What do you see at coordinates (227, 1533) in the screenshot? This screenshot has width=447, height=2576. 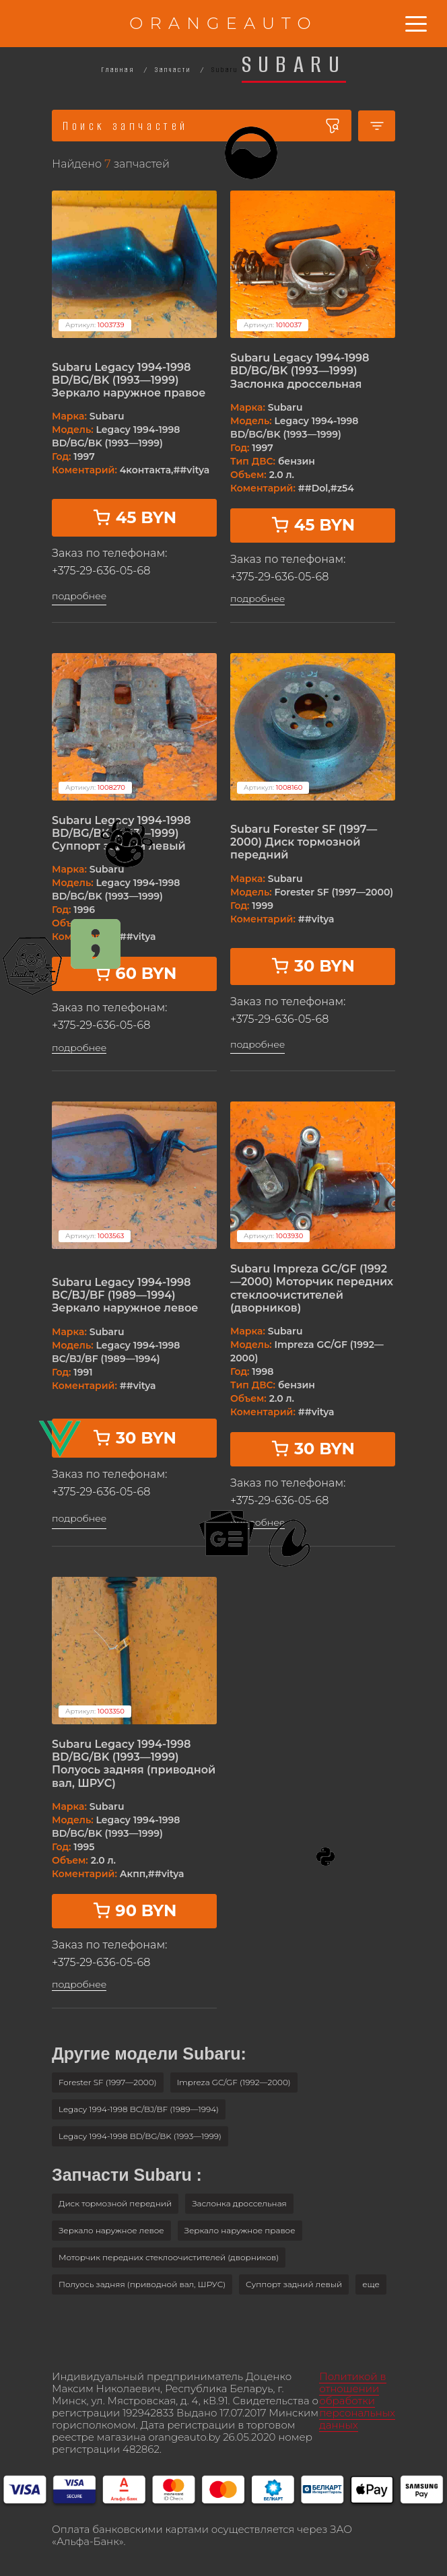 I see `open Google News app` at bounding box center [227, 1533].